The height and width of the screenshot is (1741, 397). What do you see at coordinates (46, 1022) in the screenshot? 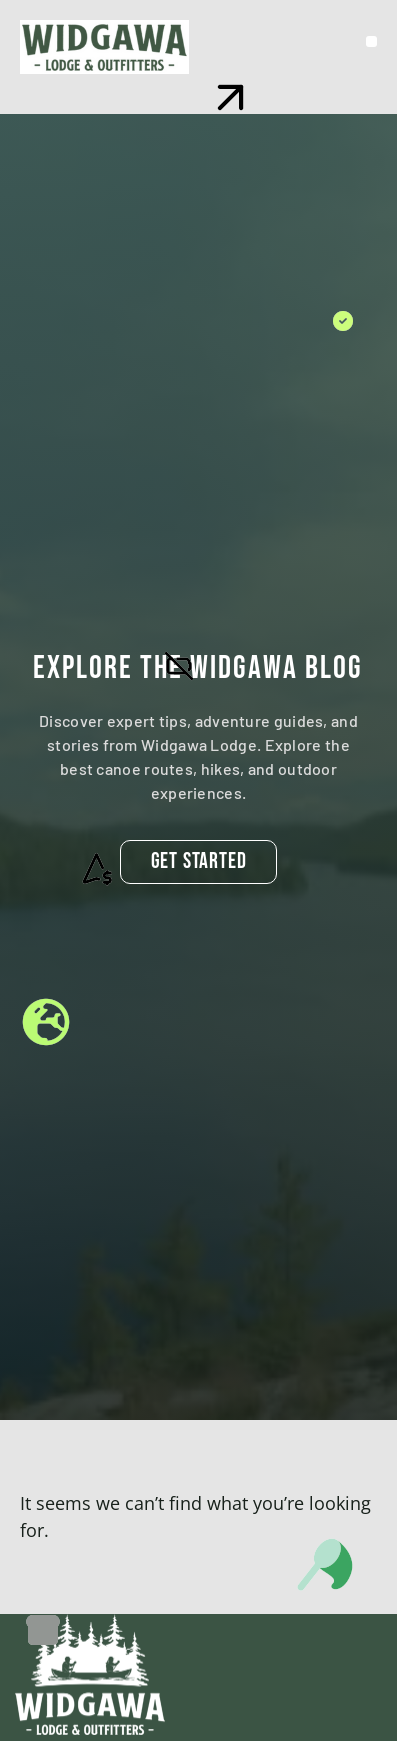
I see `switch to international or global settings` at bounding box center [46, 1022].